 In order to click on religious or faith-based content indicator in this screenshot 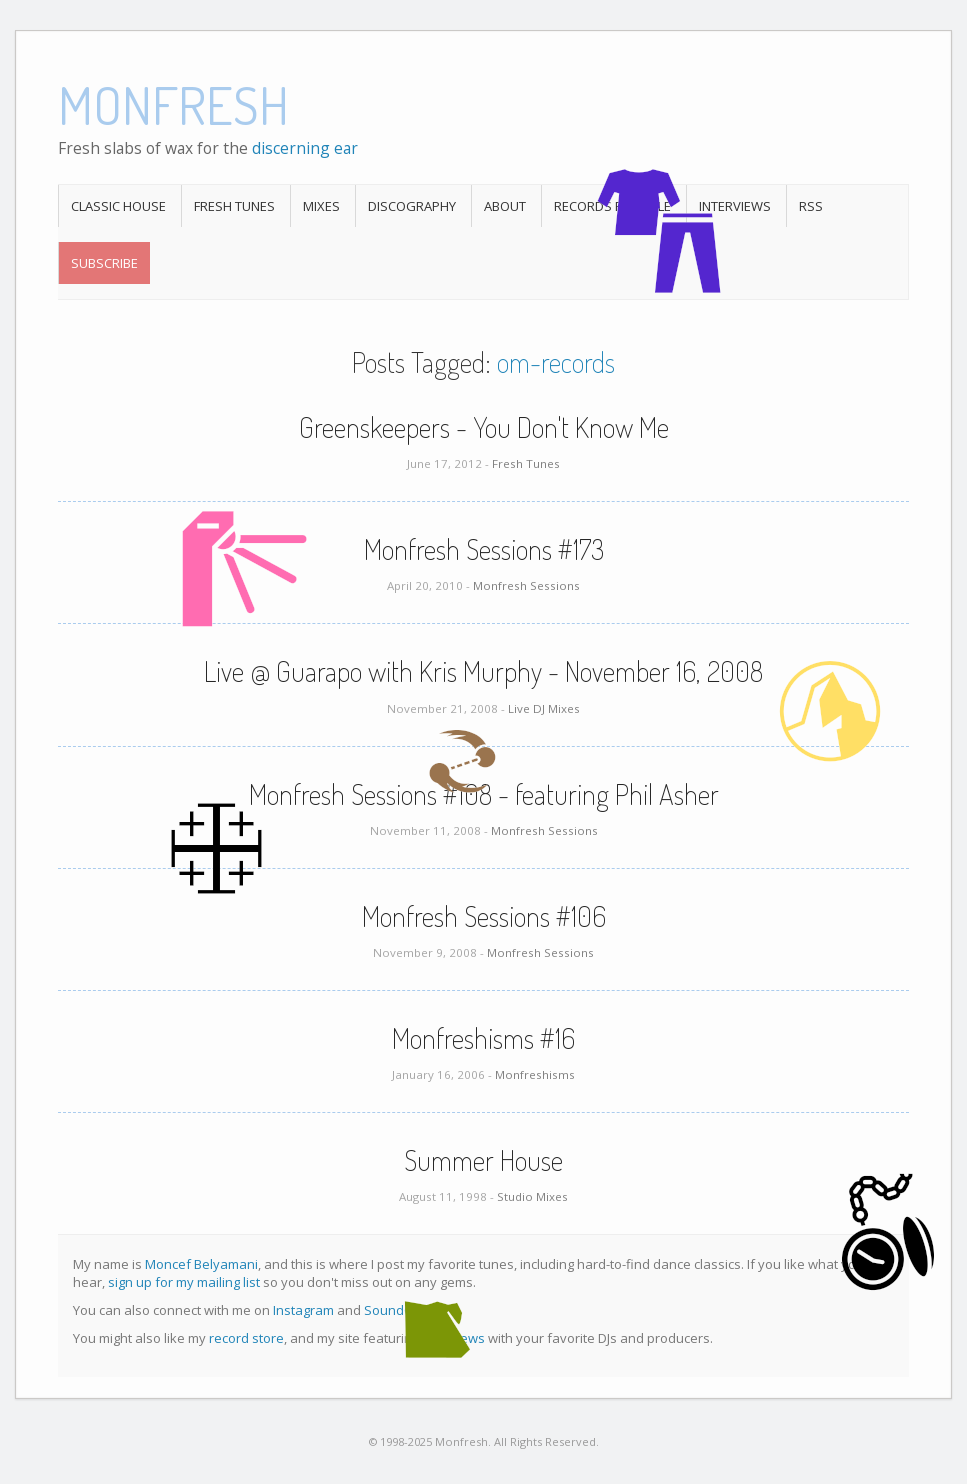, I will do `click(216, 848)`.